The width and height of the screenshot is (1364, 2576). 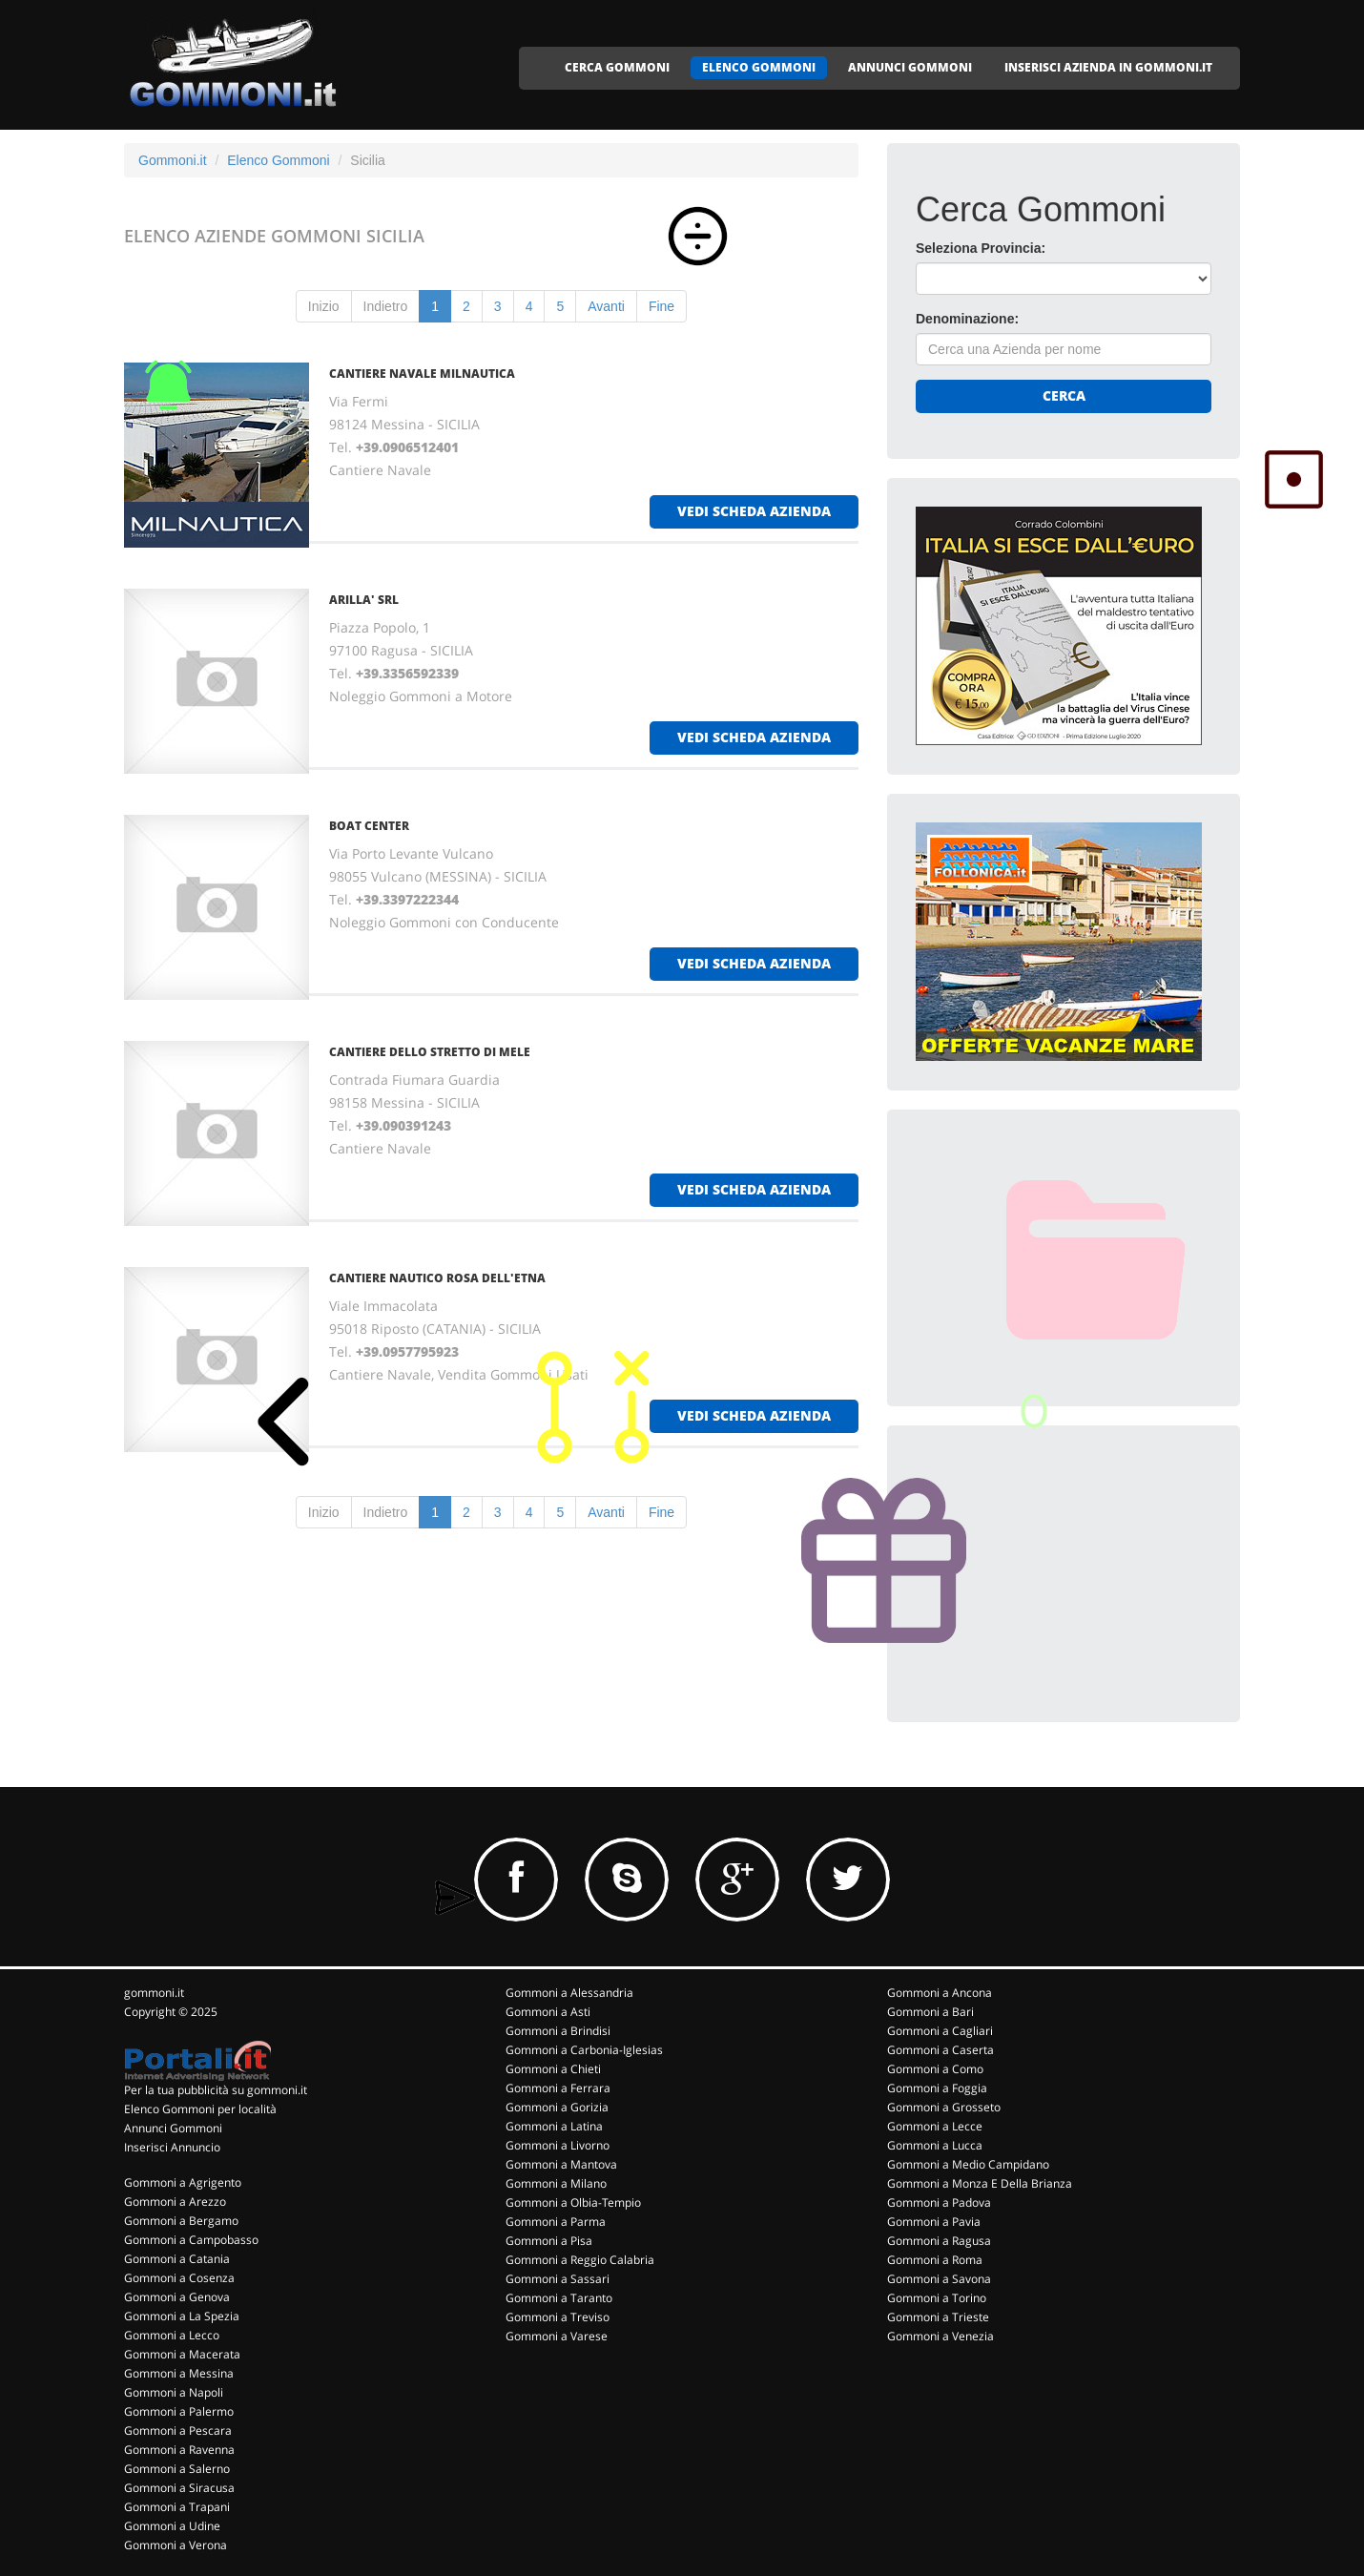 What do you see at coordinates (1034, 1411) in the screenshot?
I see `indicates zero items or empty count` at bounding box center [1034, 1411].